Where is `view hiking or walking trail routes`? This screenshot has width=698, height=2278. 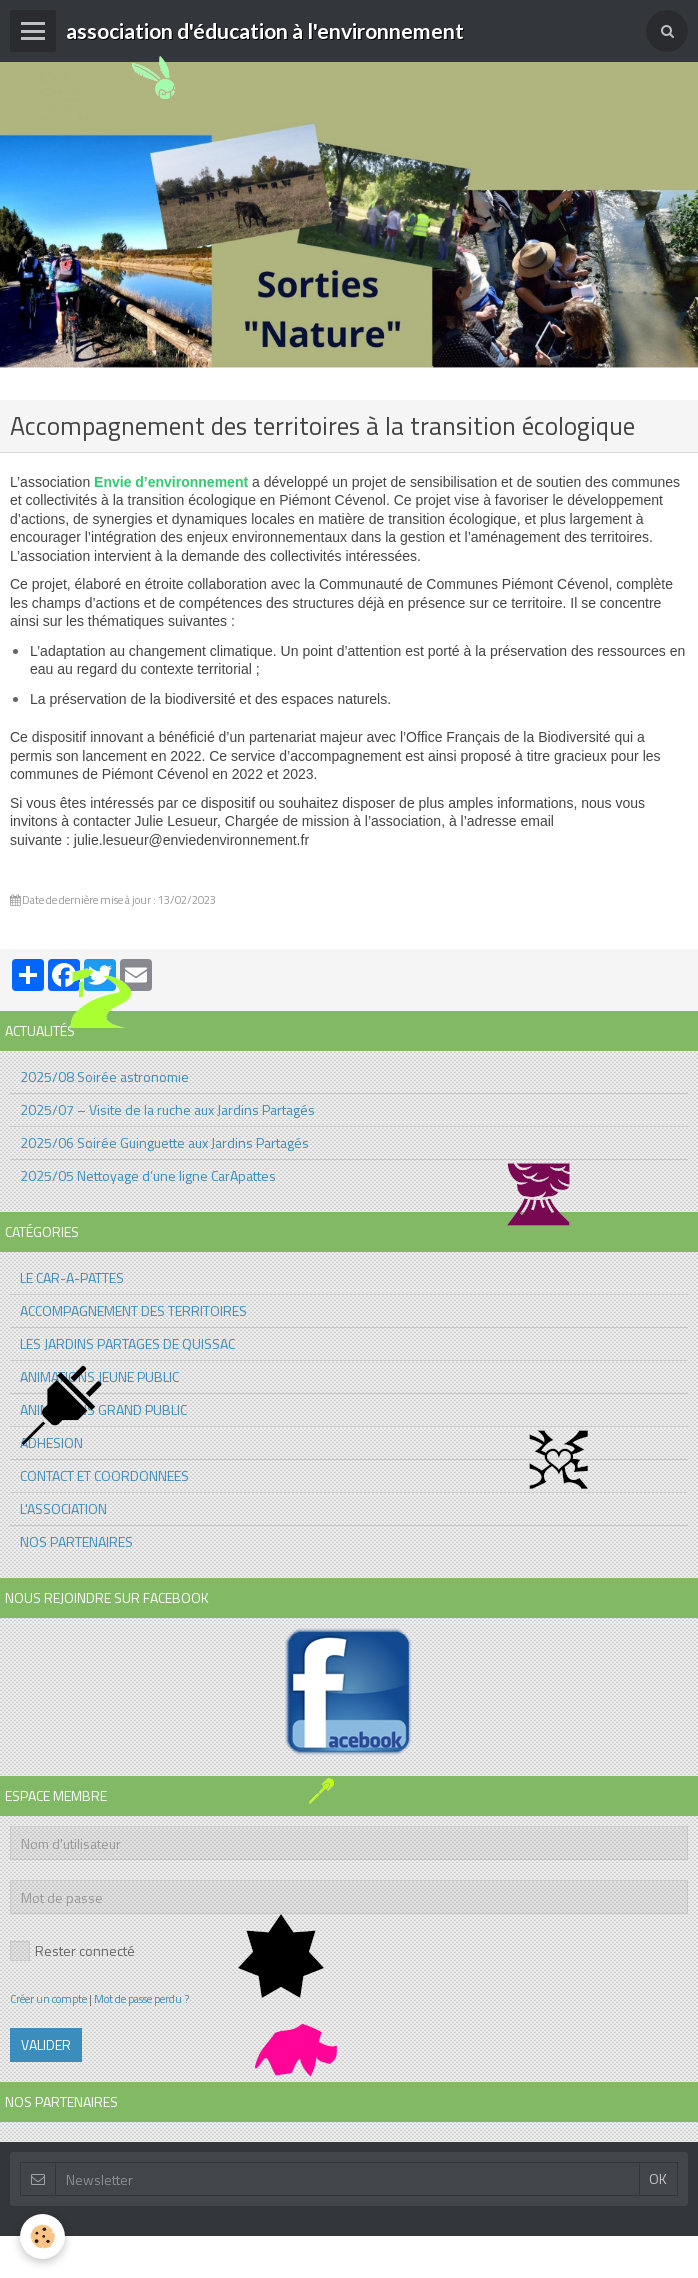
view hiking or walking trail routes is located at coordinates (100, 997).